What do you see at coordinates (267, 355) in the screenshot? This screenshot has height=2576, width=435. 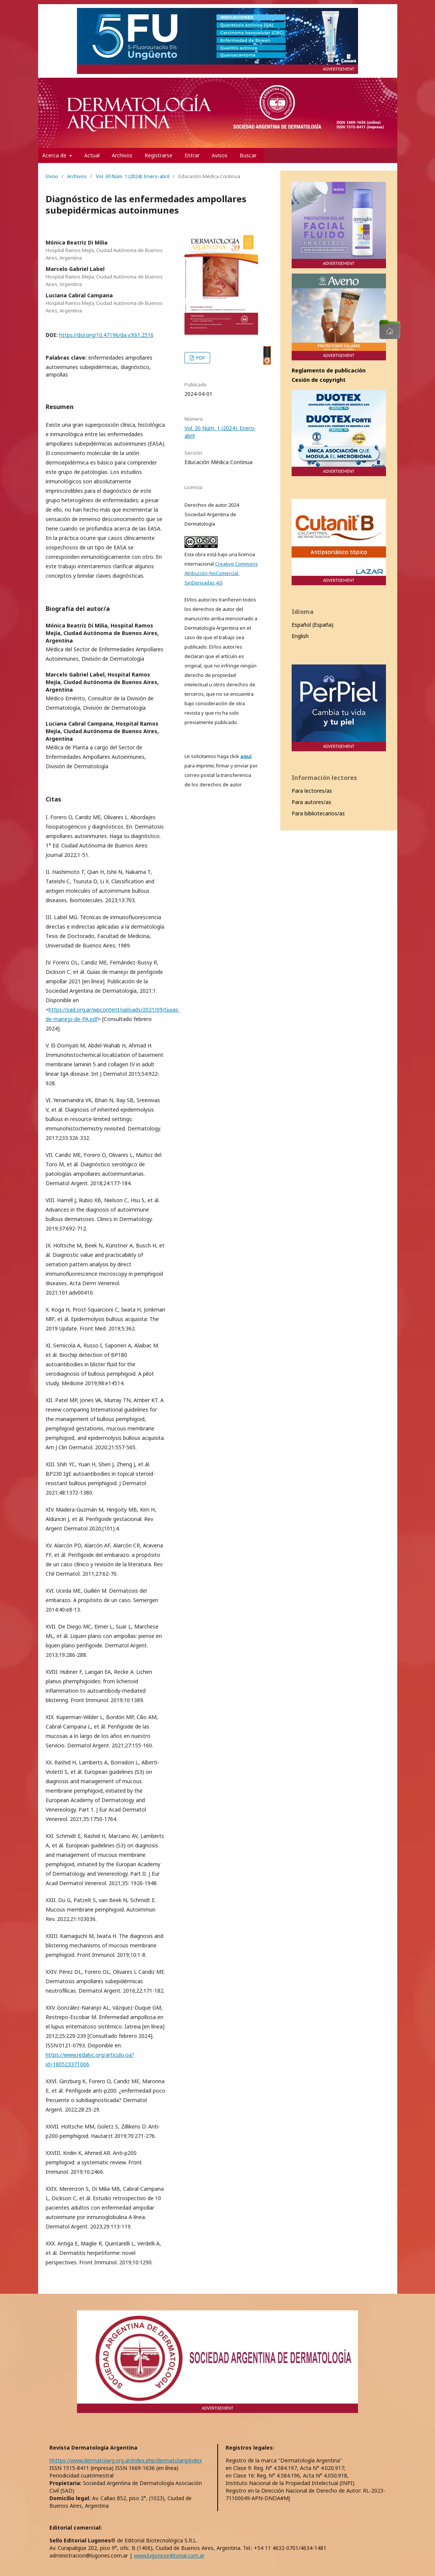 I see `iPod nano device connected` at bounding box center [267, 355].